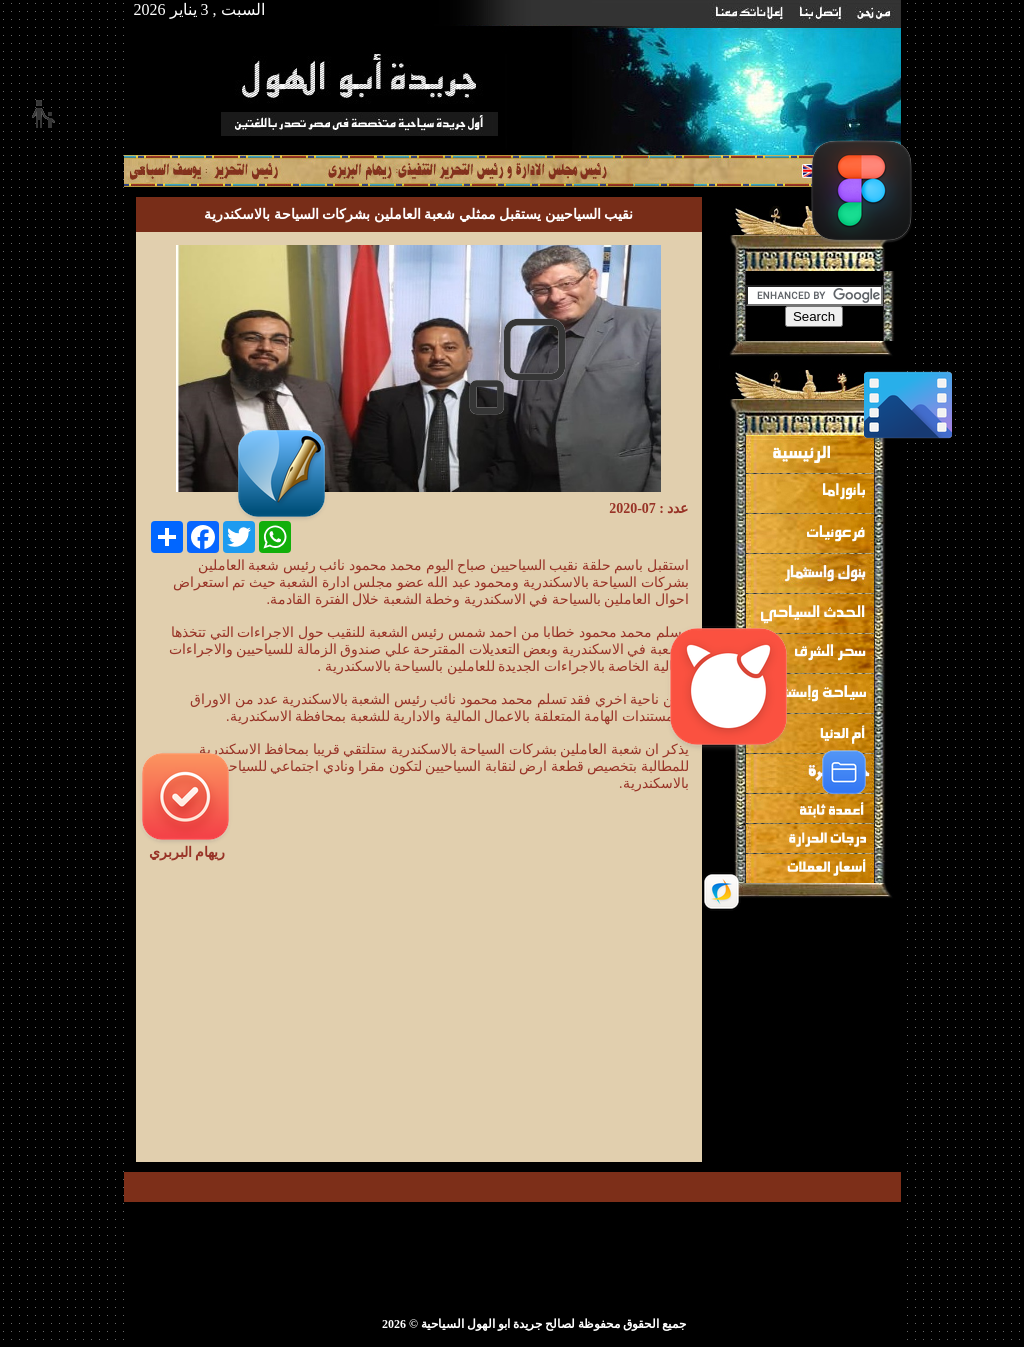 The width and height of the screenshot is (1024, 1347). Describe the element at coordinates (281, 473) in the screenshot. I see `open scribus desktop publishing application` at that location.